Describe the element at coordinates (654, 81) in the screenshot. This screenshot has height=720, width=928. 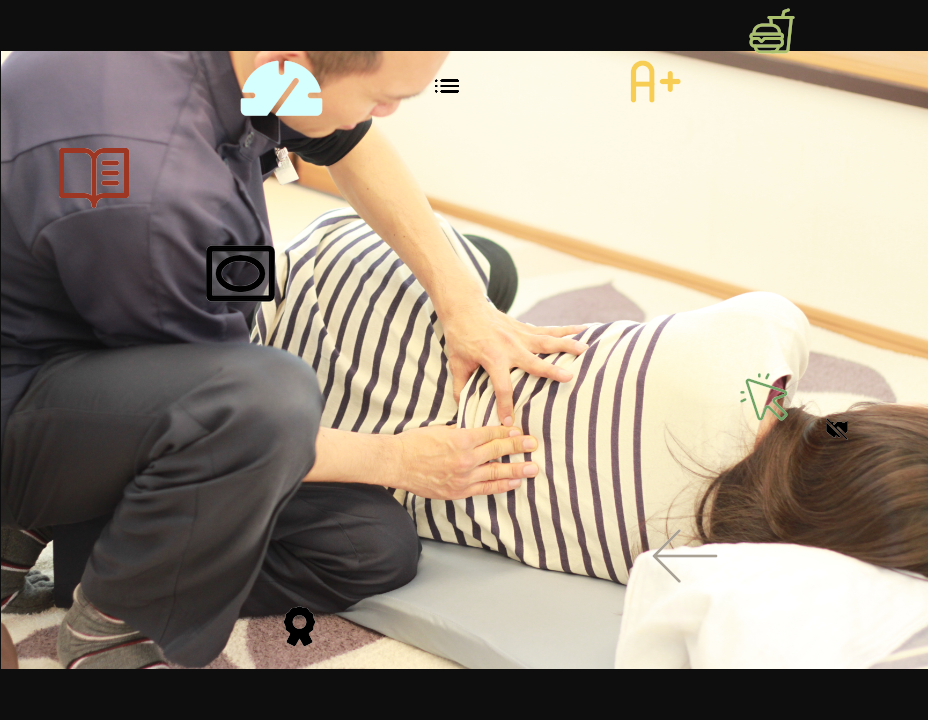
I see `increase text size` at that location.